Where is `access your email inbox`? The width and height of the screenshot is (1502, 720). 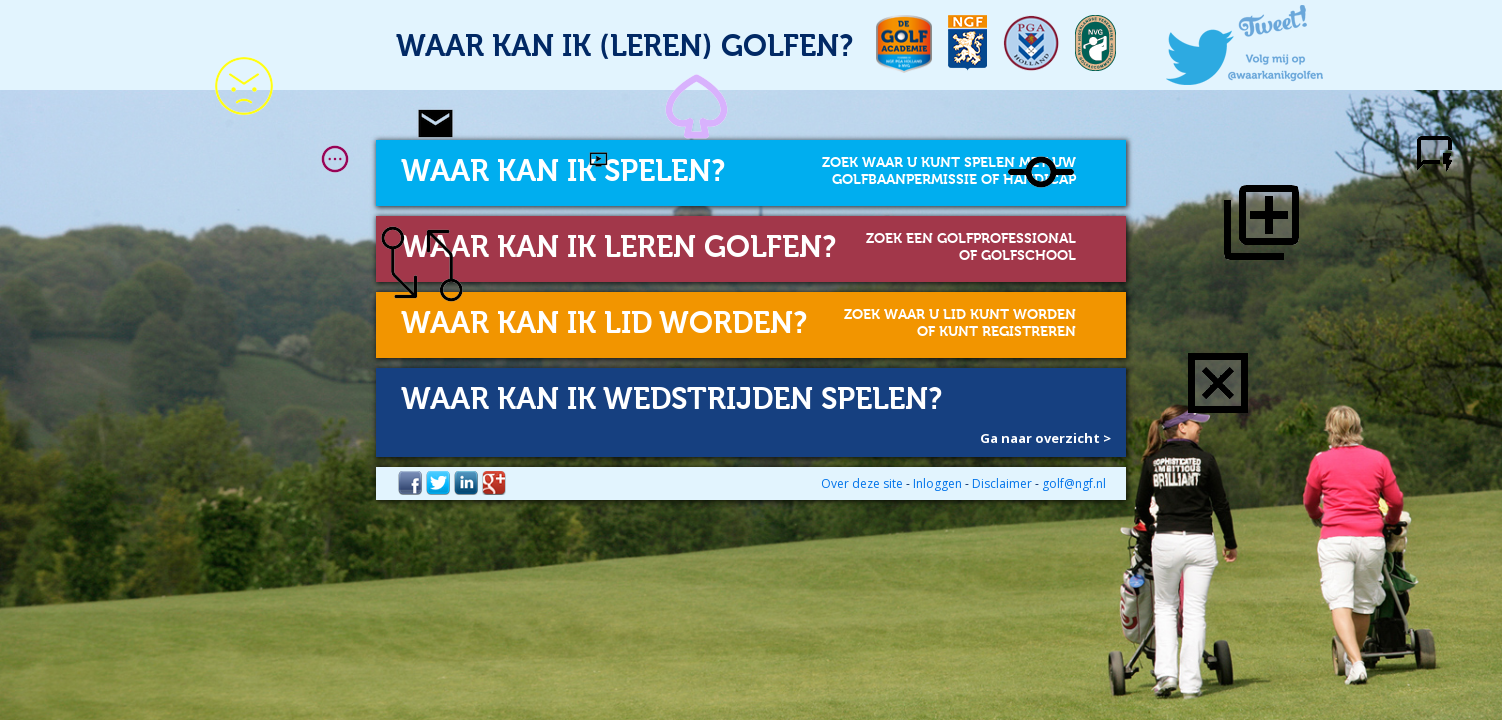 access your email inbox is located at coordinates (435, 123).